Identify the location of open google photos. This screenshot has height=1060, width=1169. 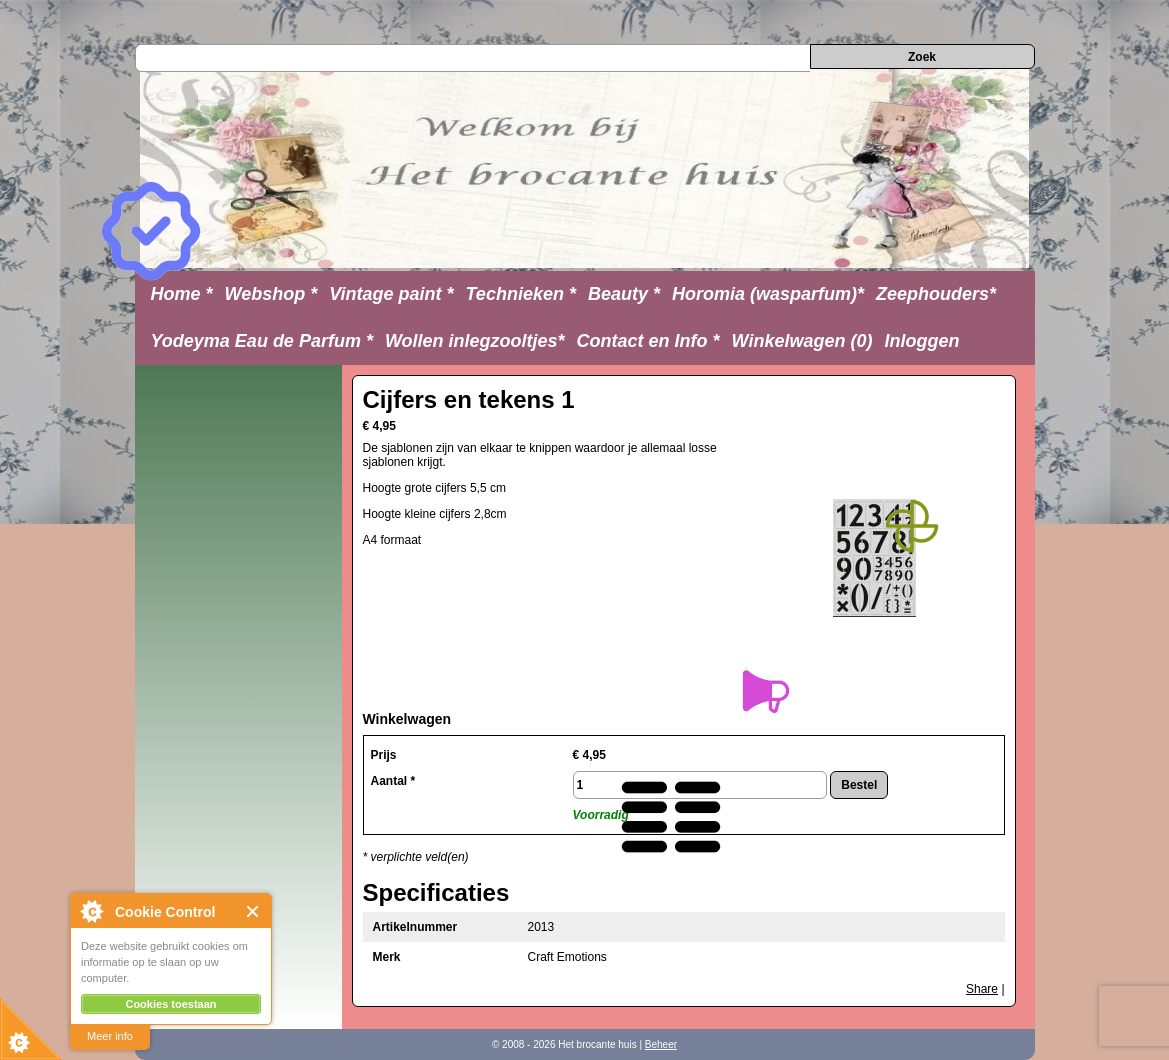
(912, 526).